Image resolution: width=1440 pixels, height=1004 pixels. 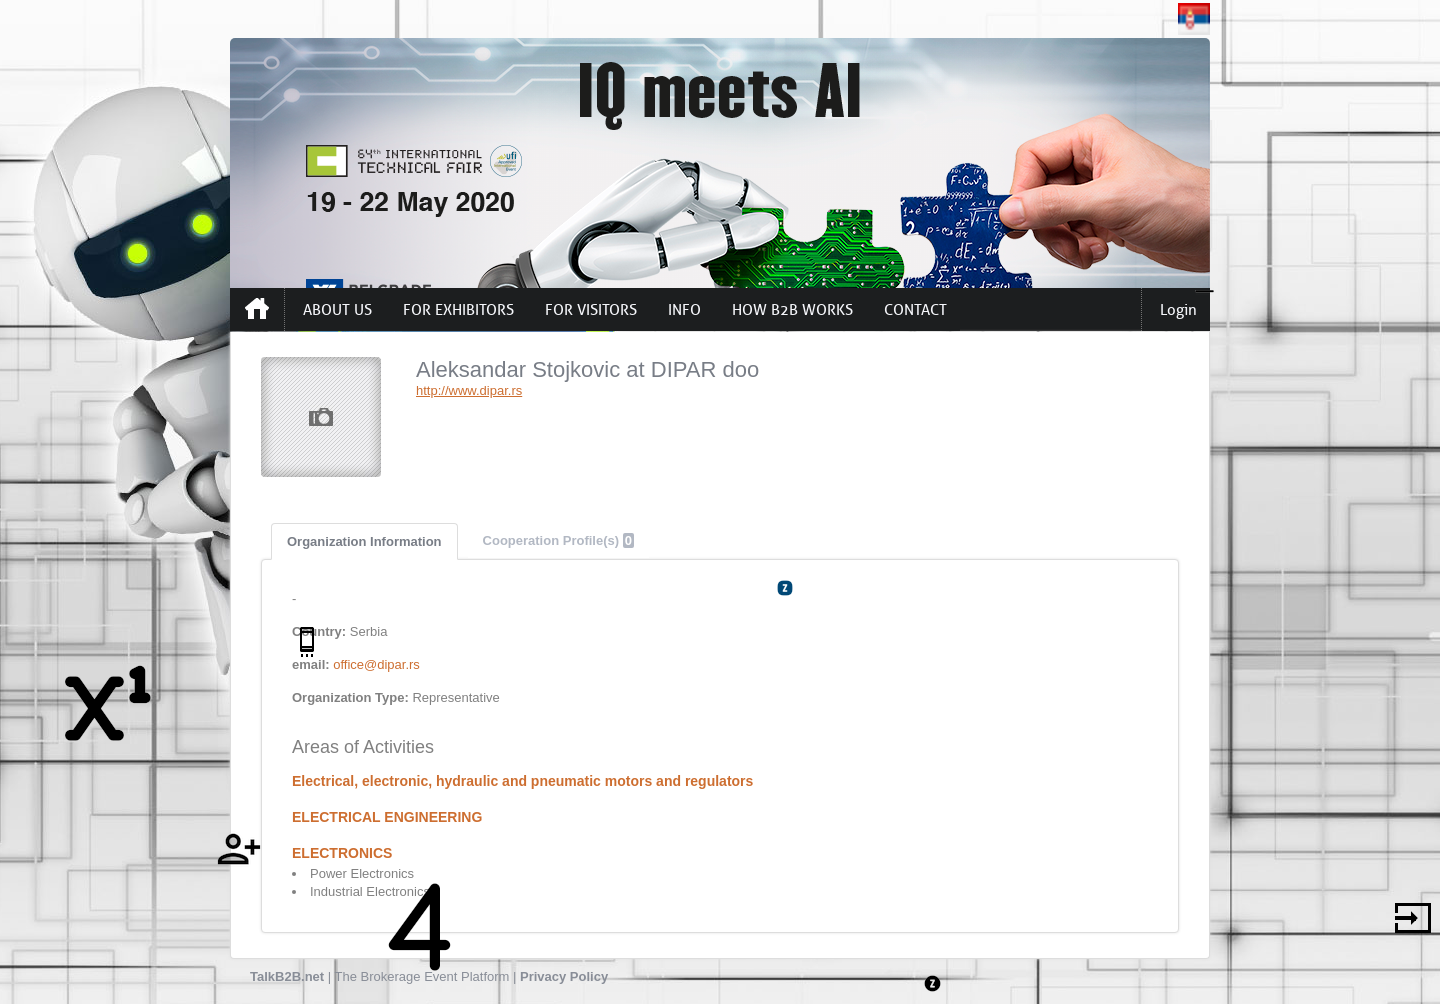 I want to click on indicates step 4 in a multi-step process, so click(x=419, y=924).